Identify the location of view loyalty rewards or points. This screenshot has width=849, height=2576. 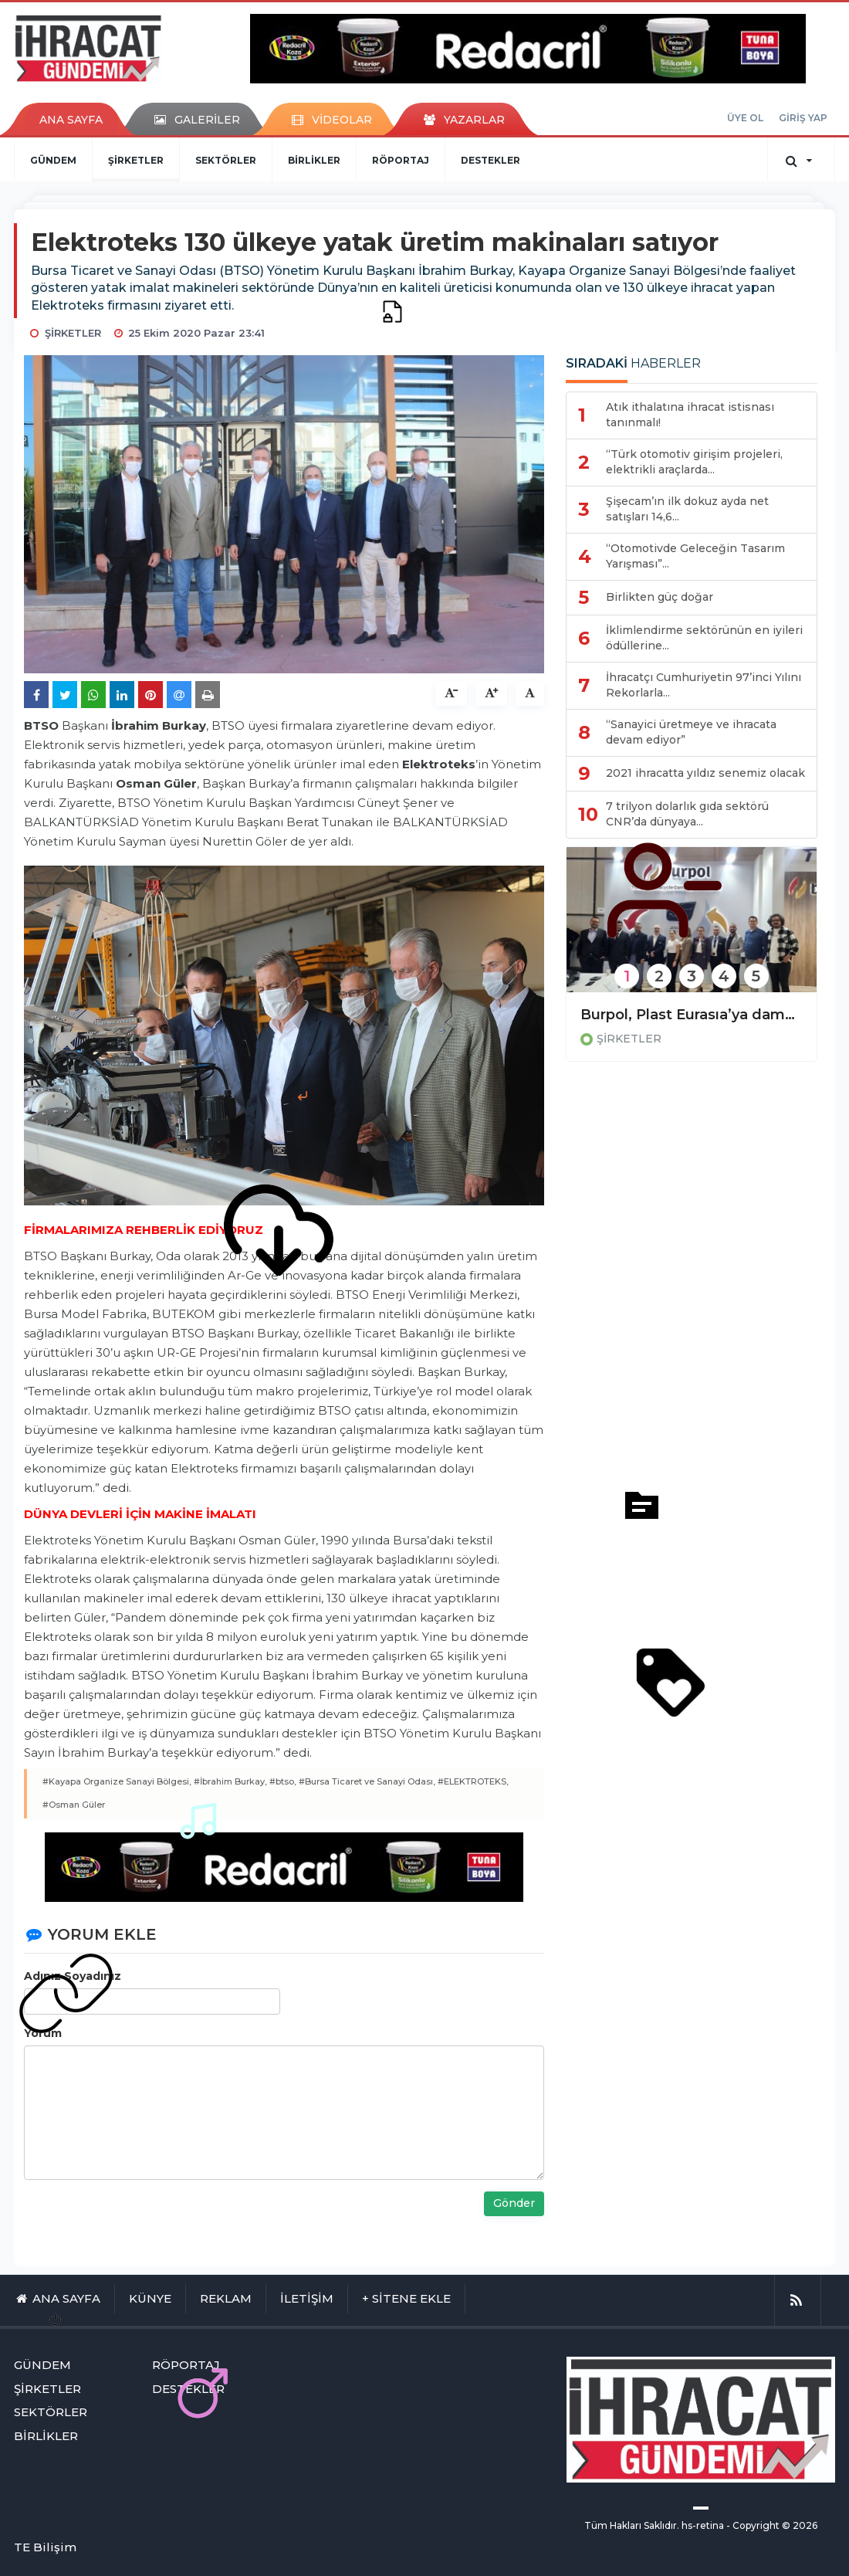
(671, 1683).